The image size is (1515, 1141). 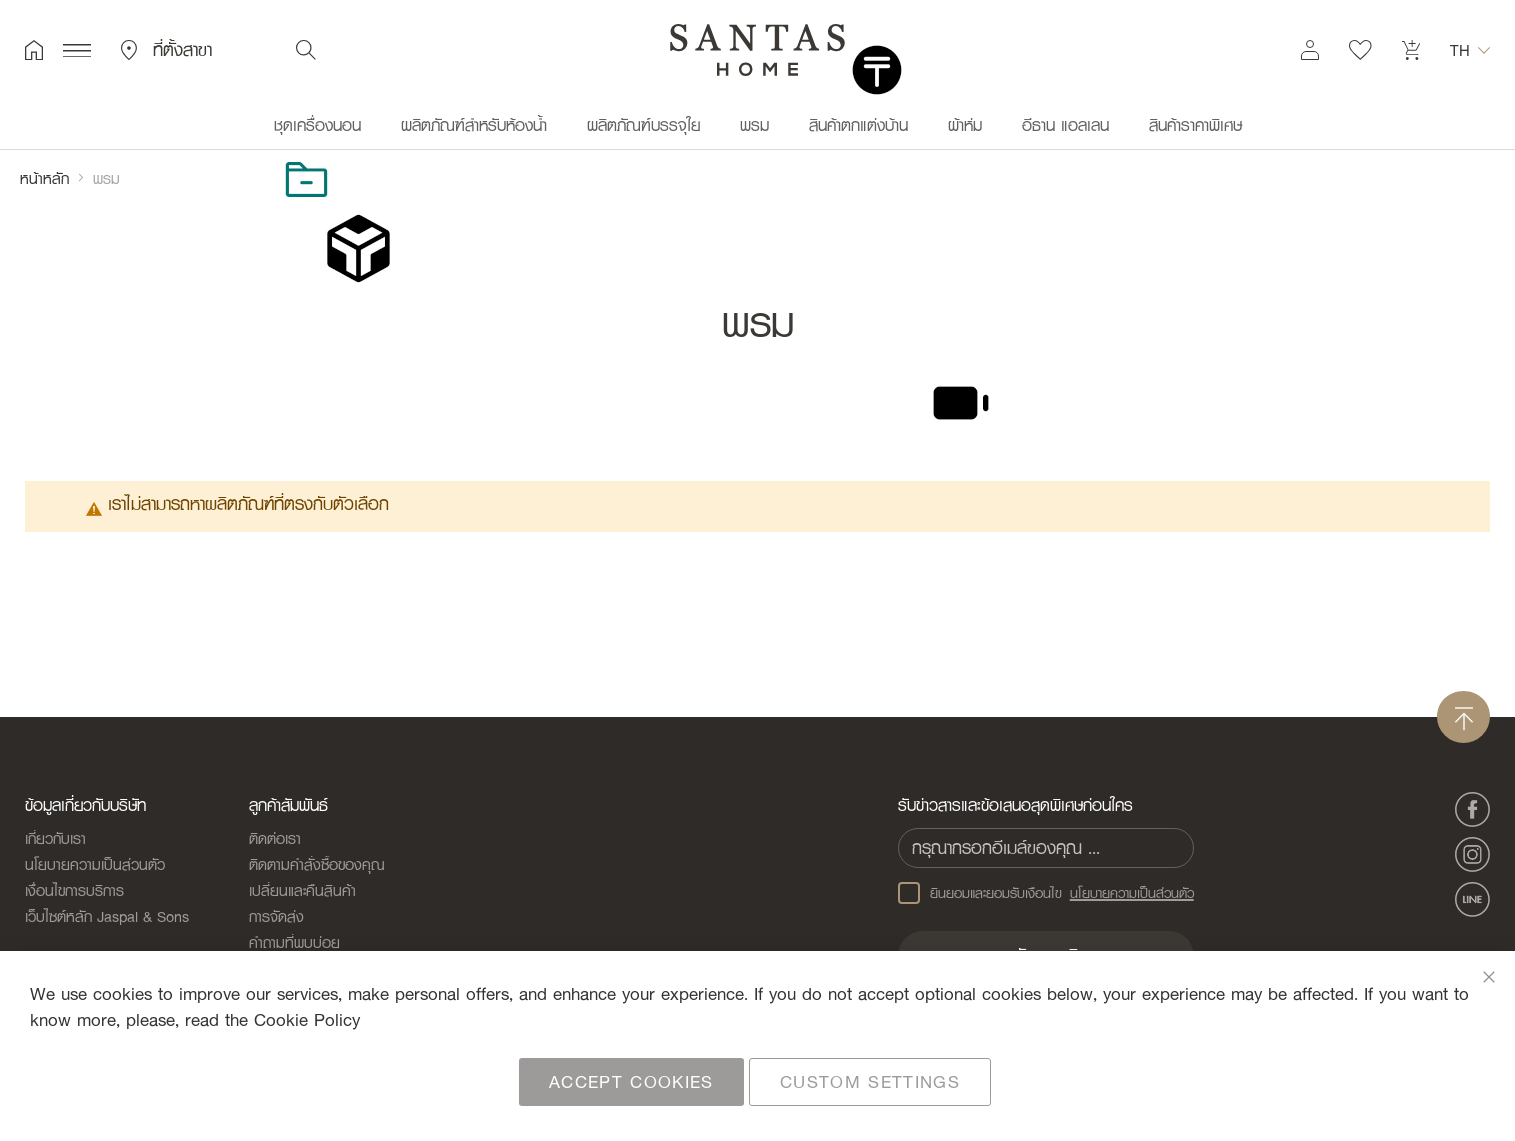 What do you see at coordinates (306, 179) in the screenshot?
I see `remove a file or item from this folder` at bounding box center [306, 179].